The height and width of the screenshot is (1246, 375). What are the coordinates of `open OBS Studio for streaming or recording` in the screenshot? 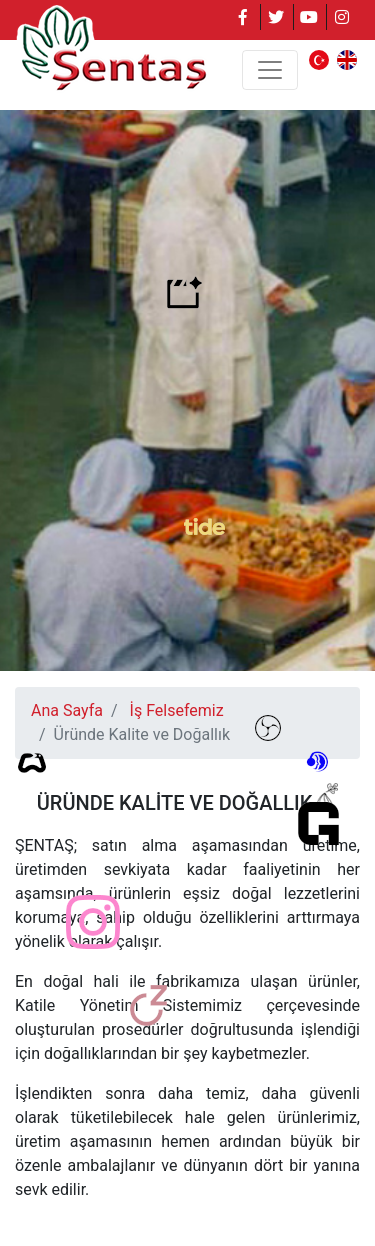 It's located at (268, 728).